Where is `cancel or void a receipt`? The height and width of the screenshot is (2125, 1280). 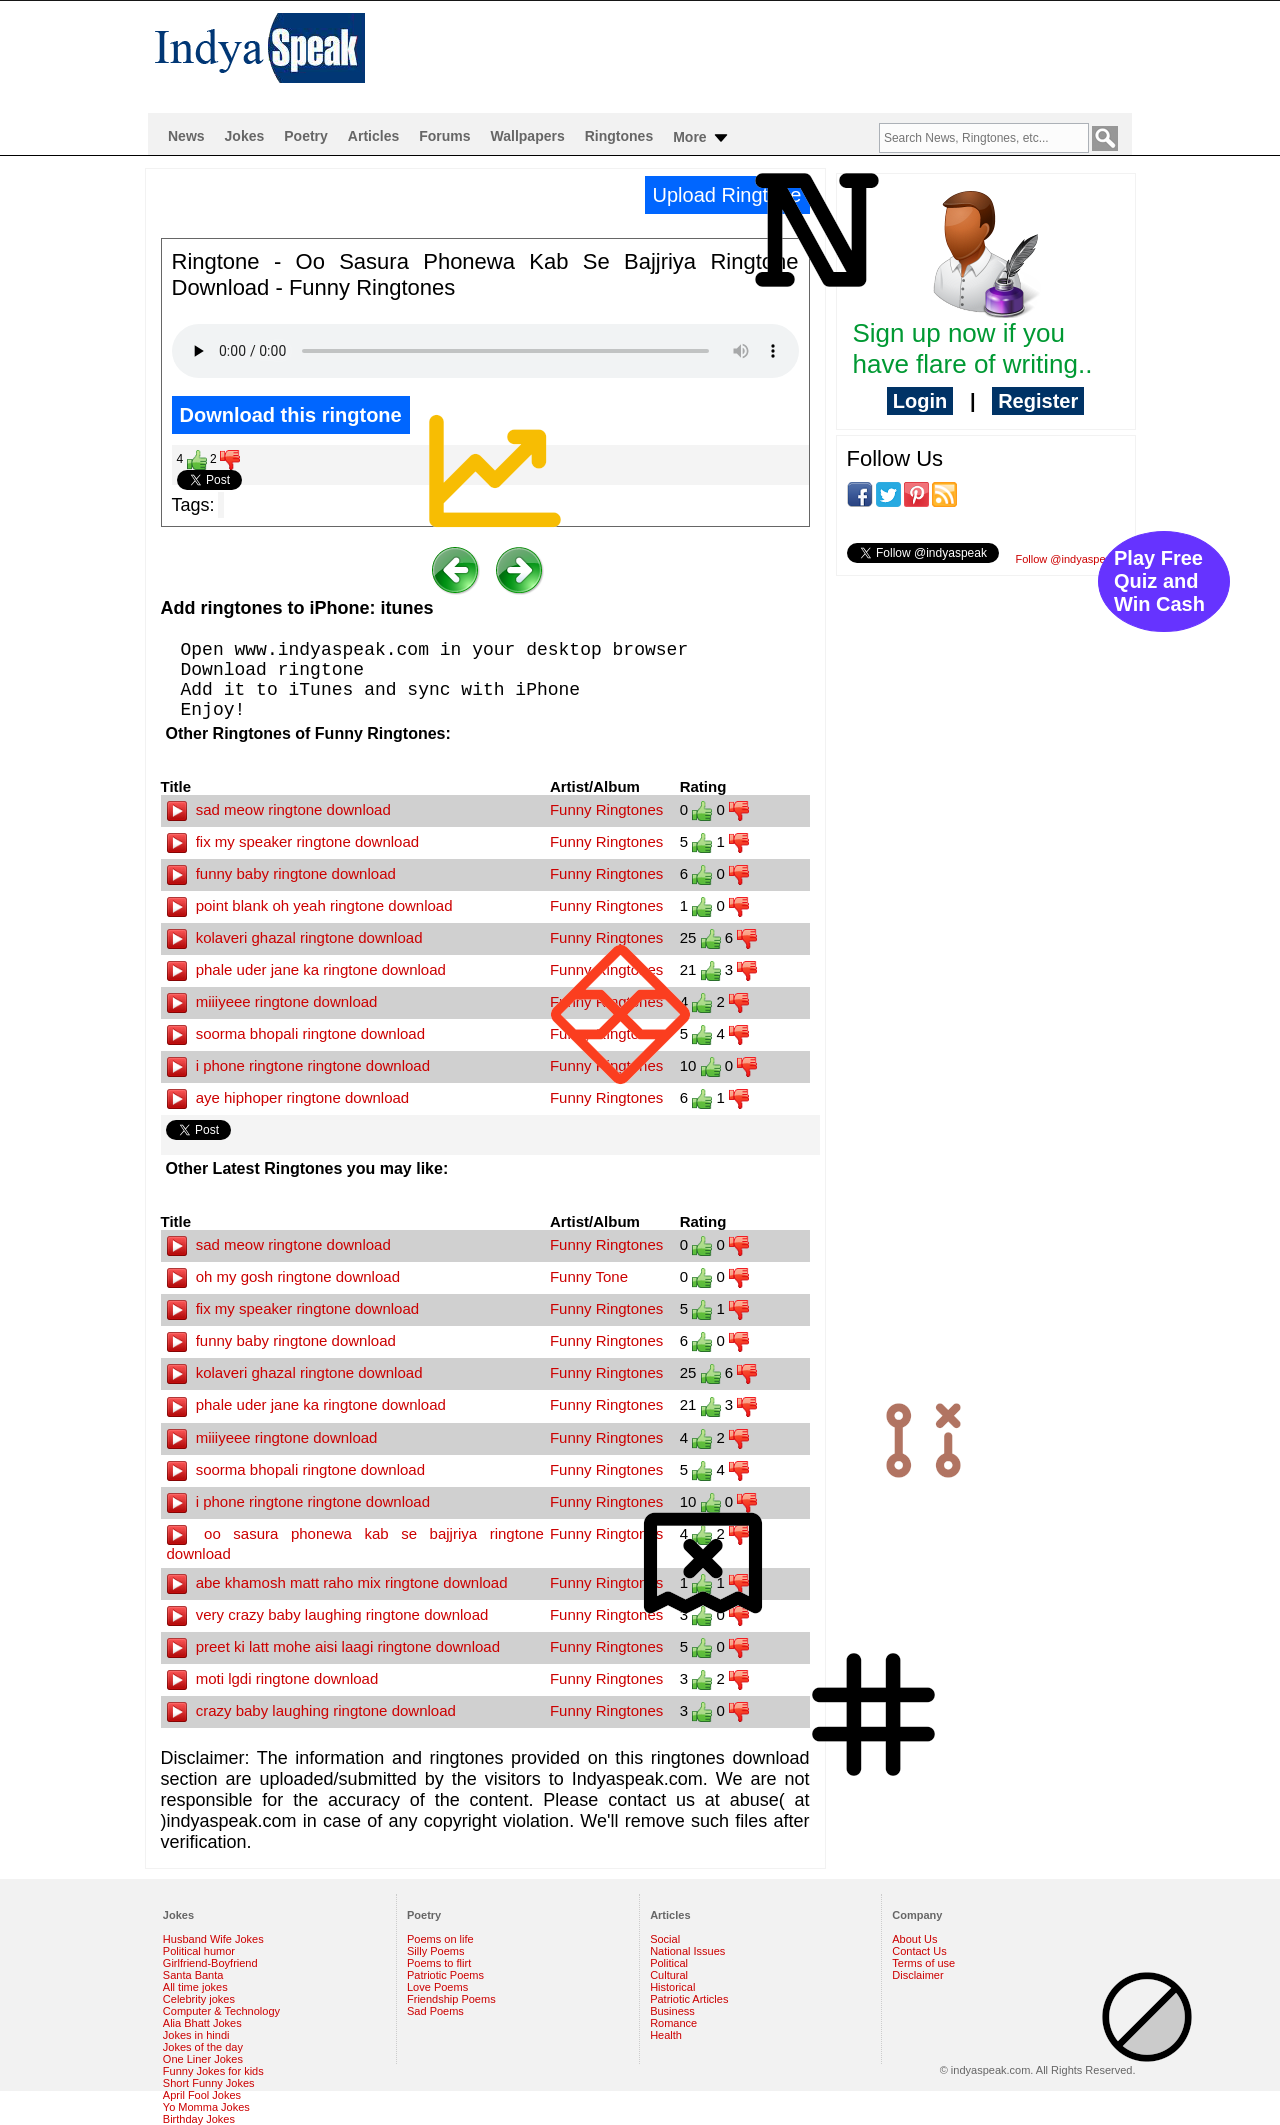
cancel or void a receipt is located at coordinates (703, 1563).